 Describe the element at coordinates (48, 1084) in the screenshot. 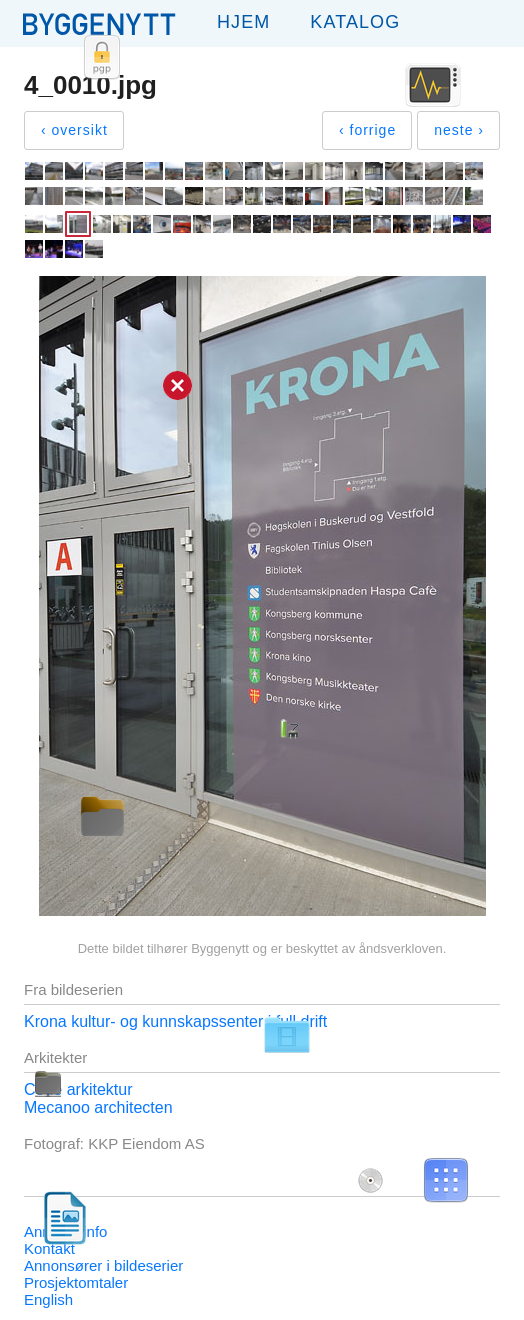

I see `access files stored on a remote server` at that location.